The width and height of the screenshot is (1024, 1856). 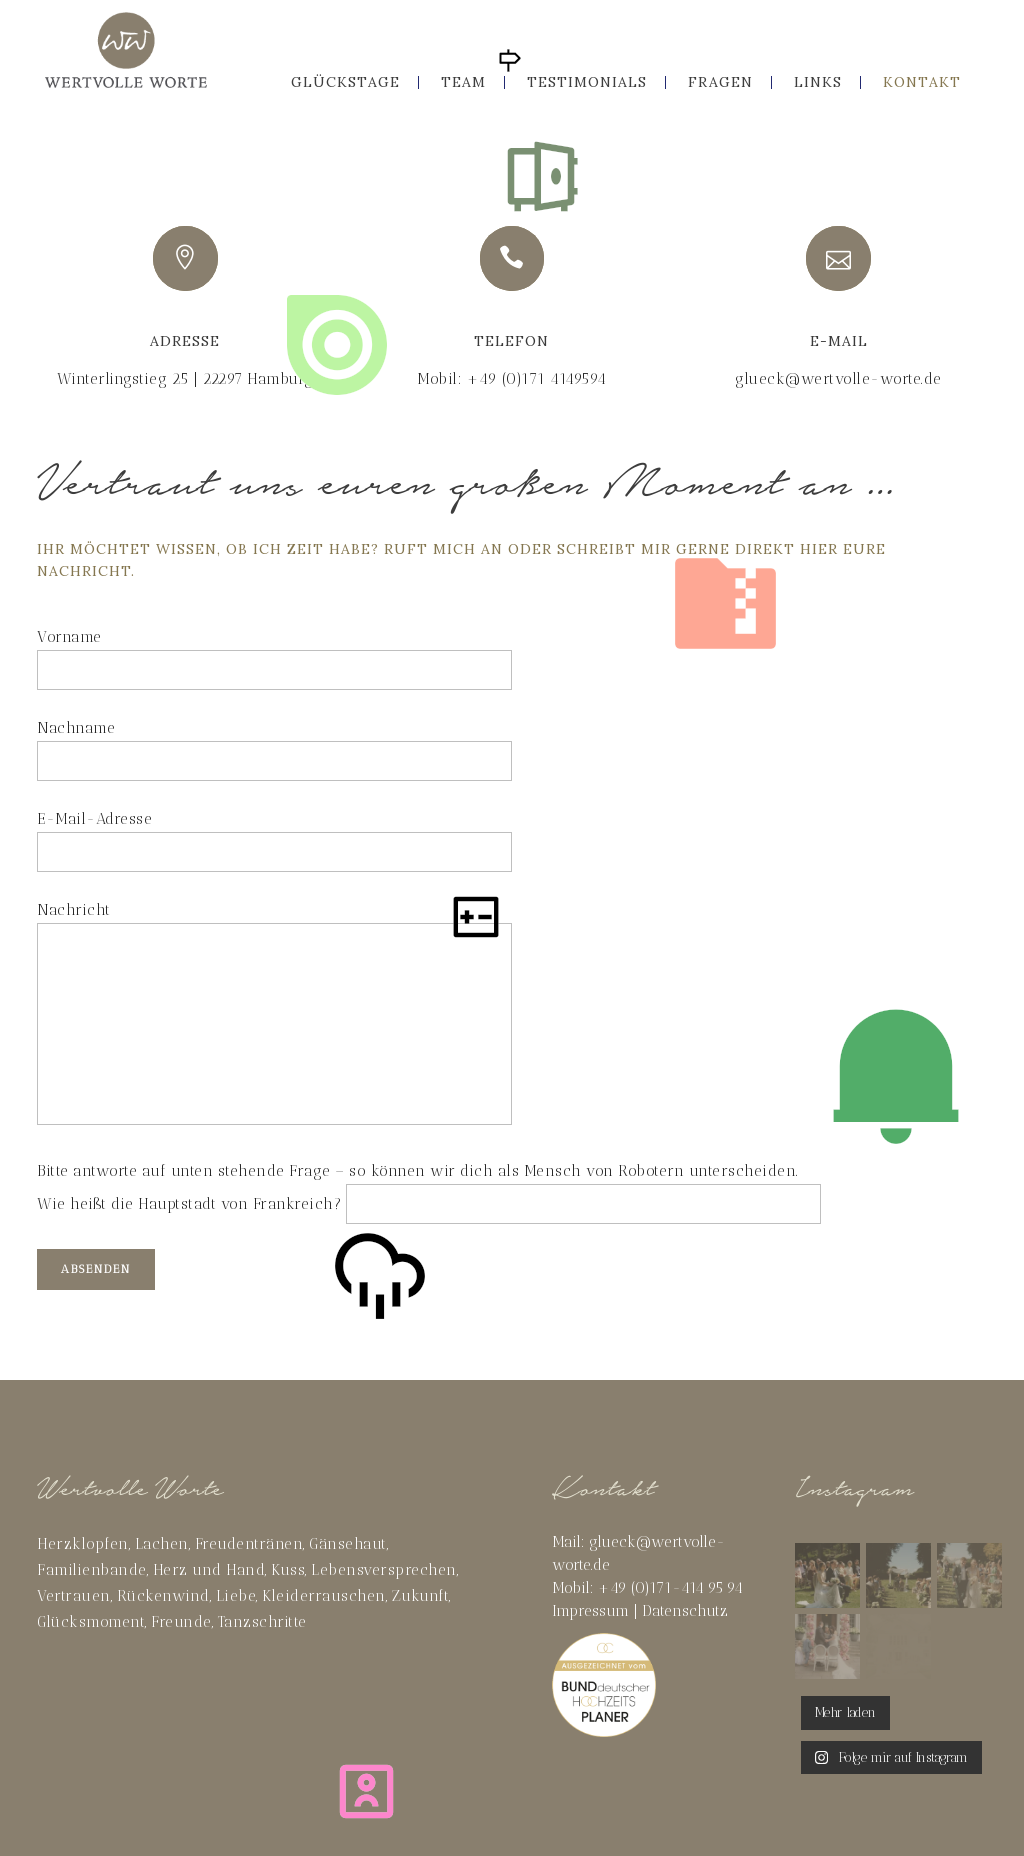 What do you see at coordinates (896, 1072) in the screenshot?
I see `view your notifications` at bounding box center [896, 1072].